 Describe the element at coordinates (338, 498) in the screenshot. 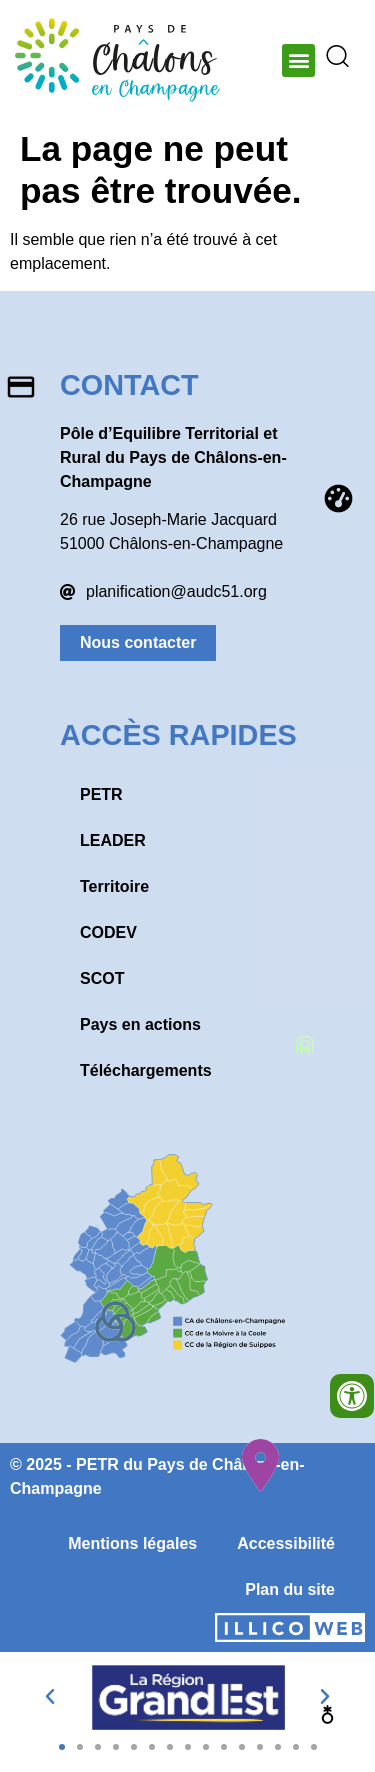

I see `view performance or speed metrics` at that location.